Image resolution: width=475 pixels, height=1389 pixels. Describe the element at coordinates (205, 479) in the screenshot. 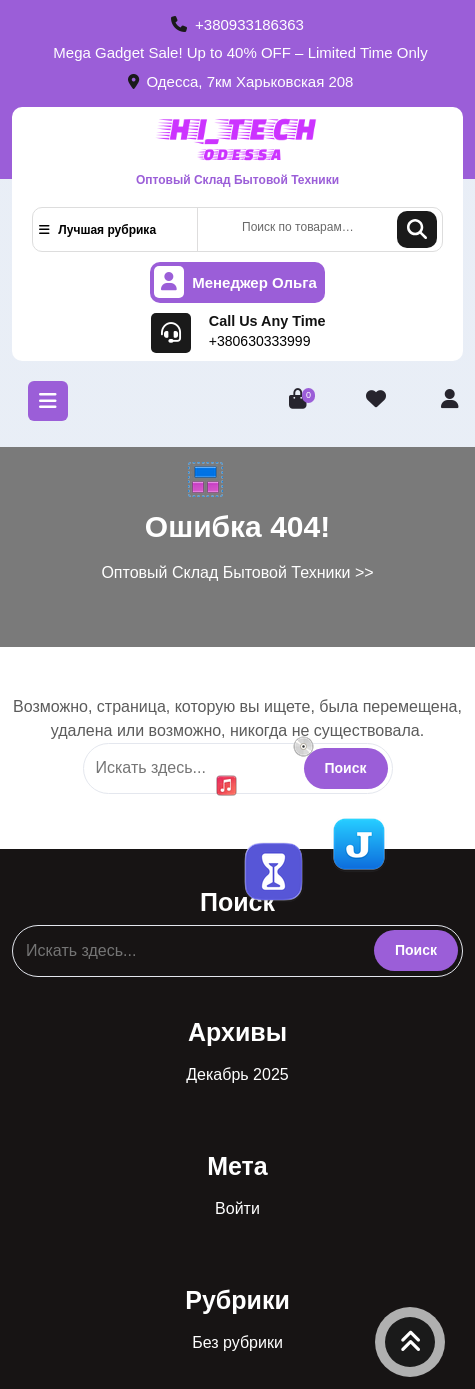

I see `select all items in the current view` at that location.